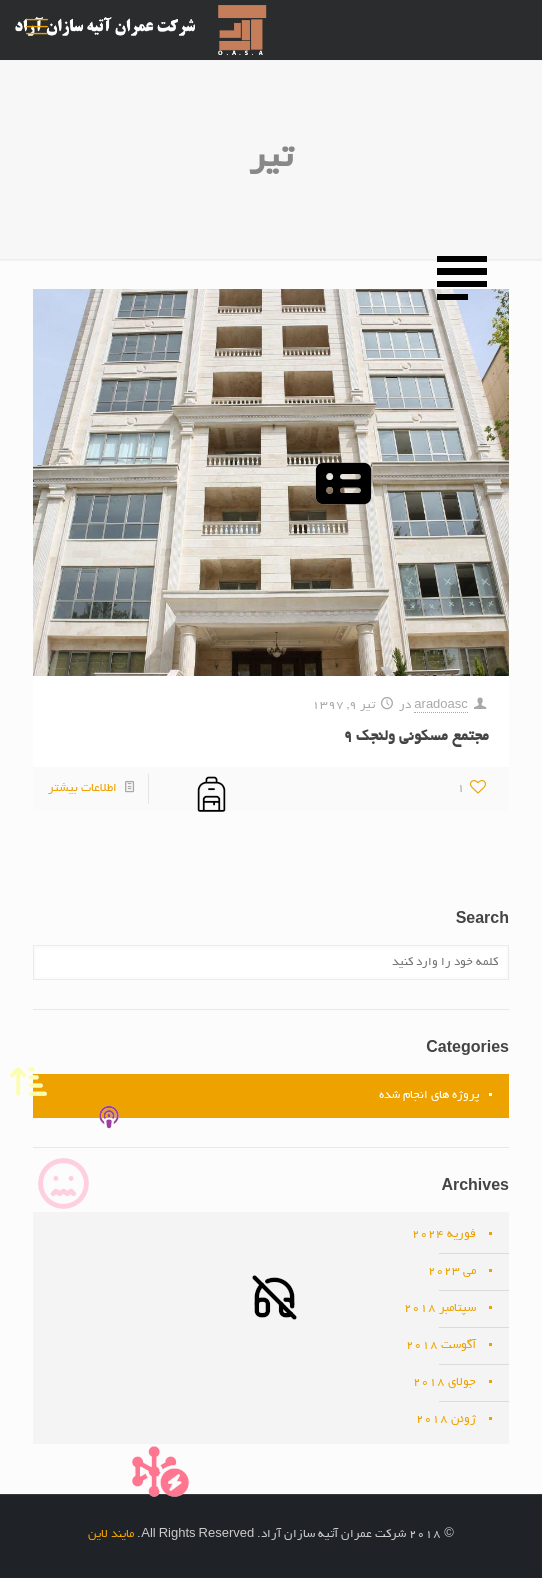 Image resolution: width=542 pixels, height=1578 pixels. Describe the element at coordinates (274, 1297) in the screenshot. I see `mute or disable audio output` at that location.